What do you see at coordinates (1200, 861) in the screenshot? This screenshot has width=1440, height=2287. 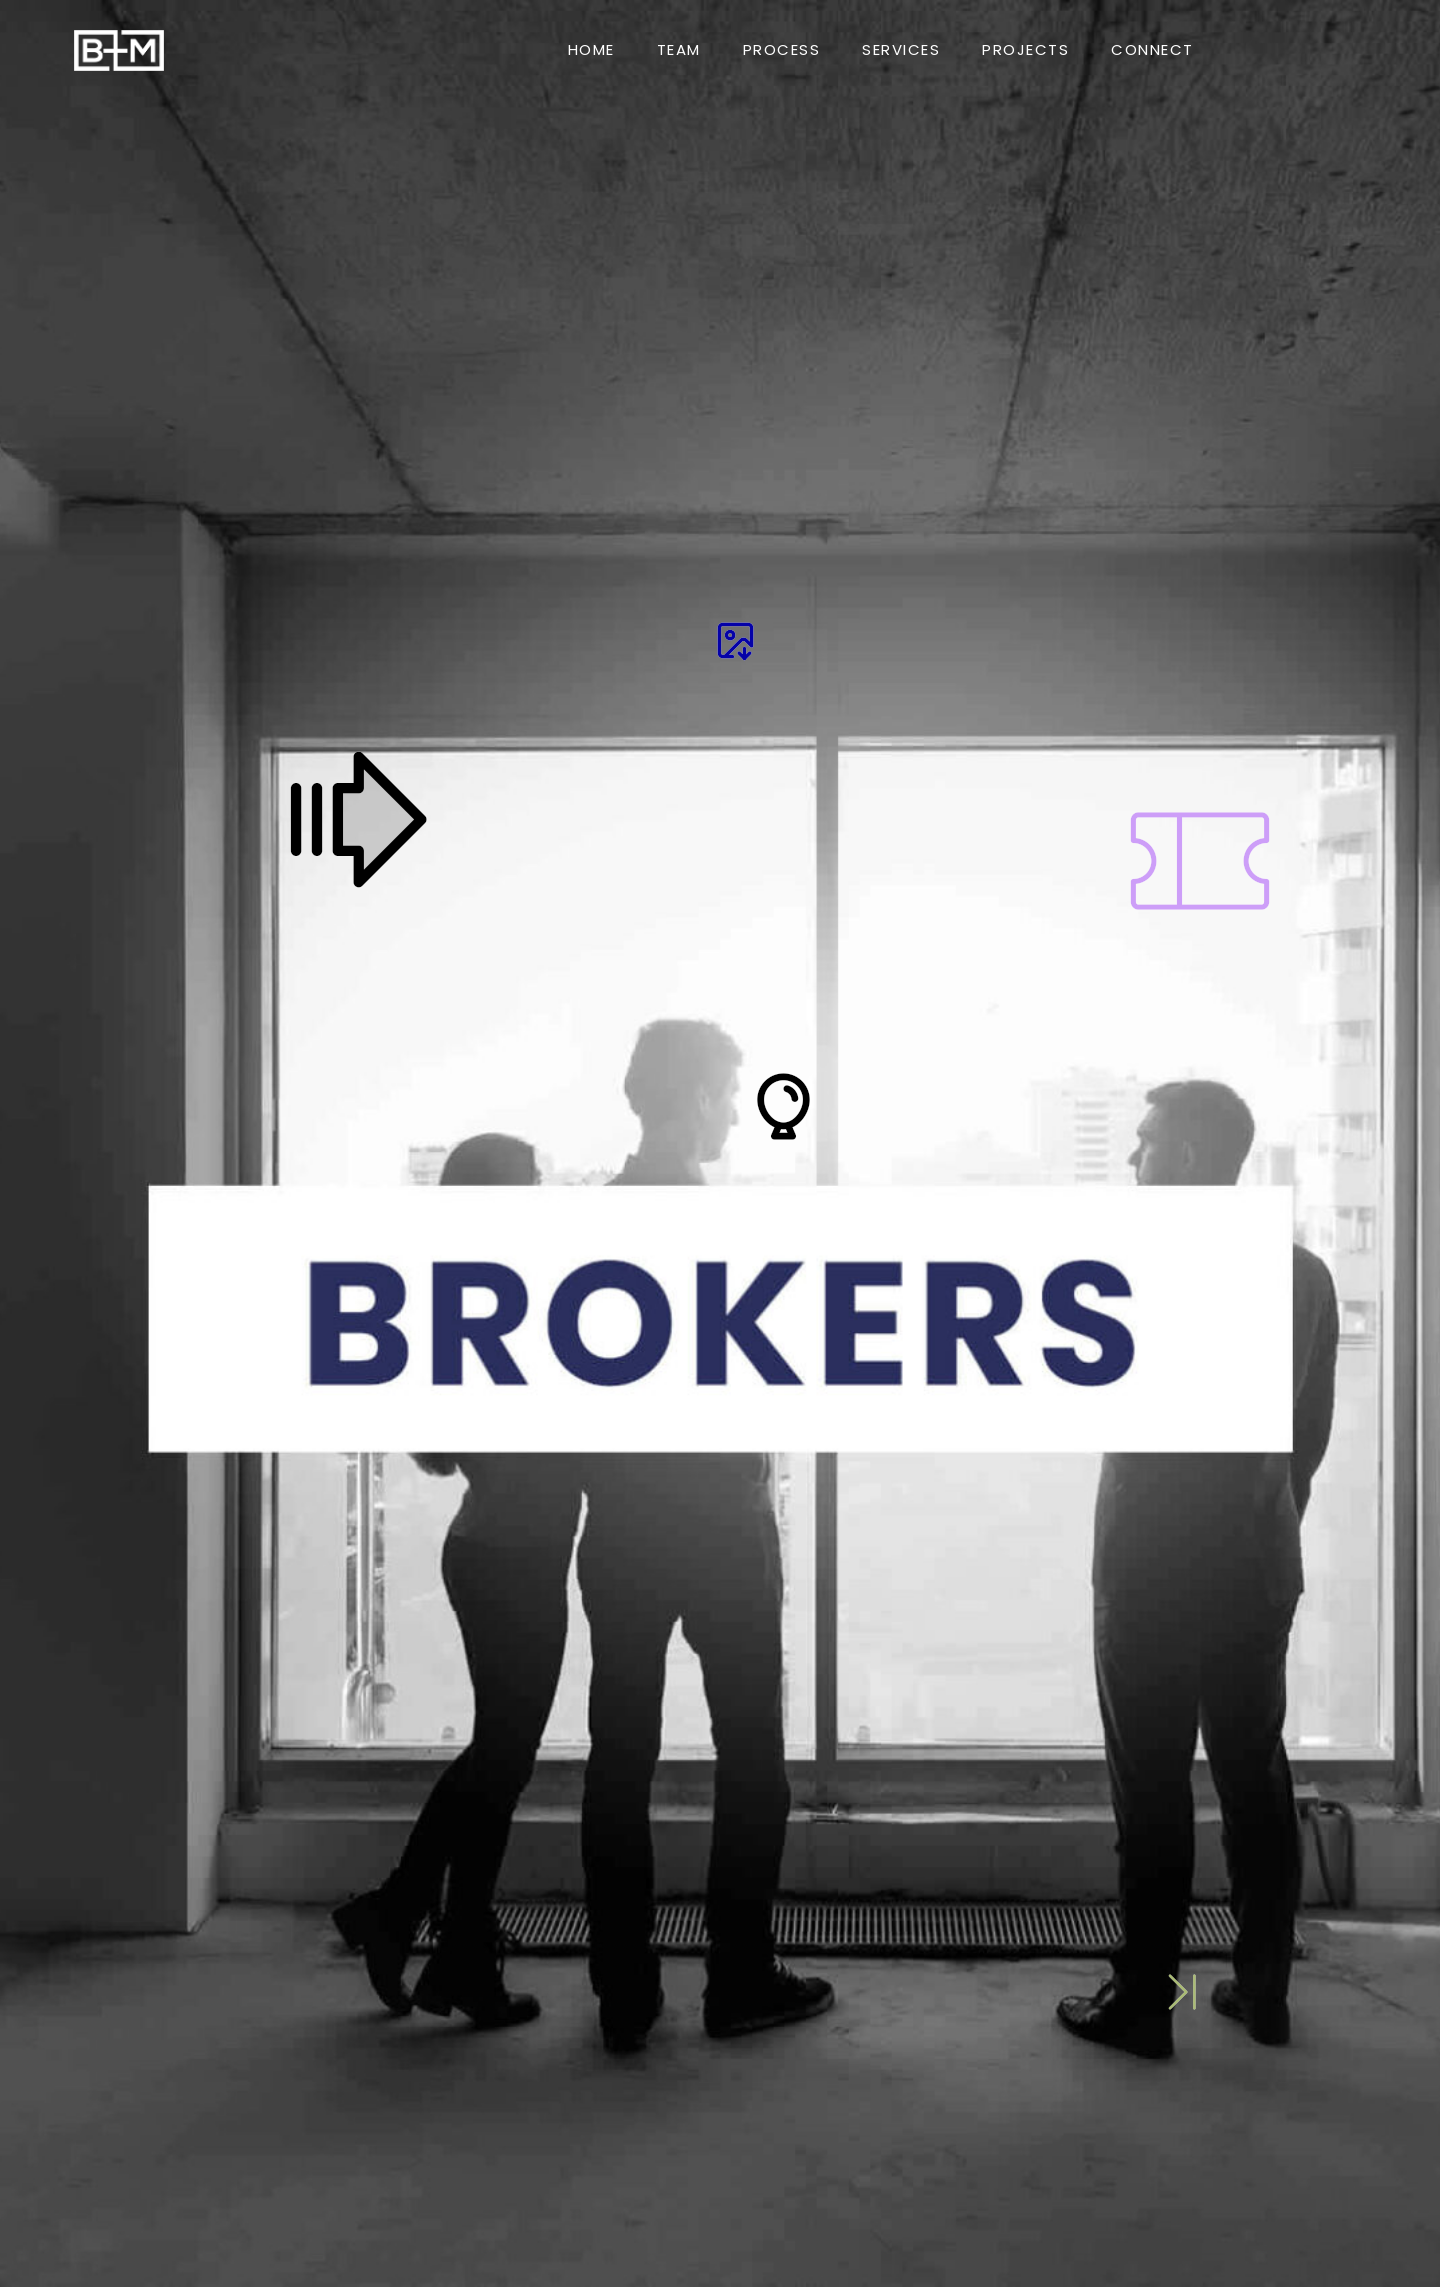 I see `view your tickets or passes` at bounding box center [1200, 861].